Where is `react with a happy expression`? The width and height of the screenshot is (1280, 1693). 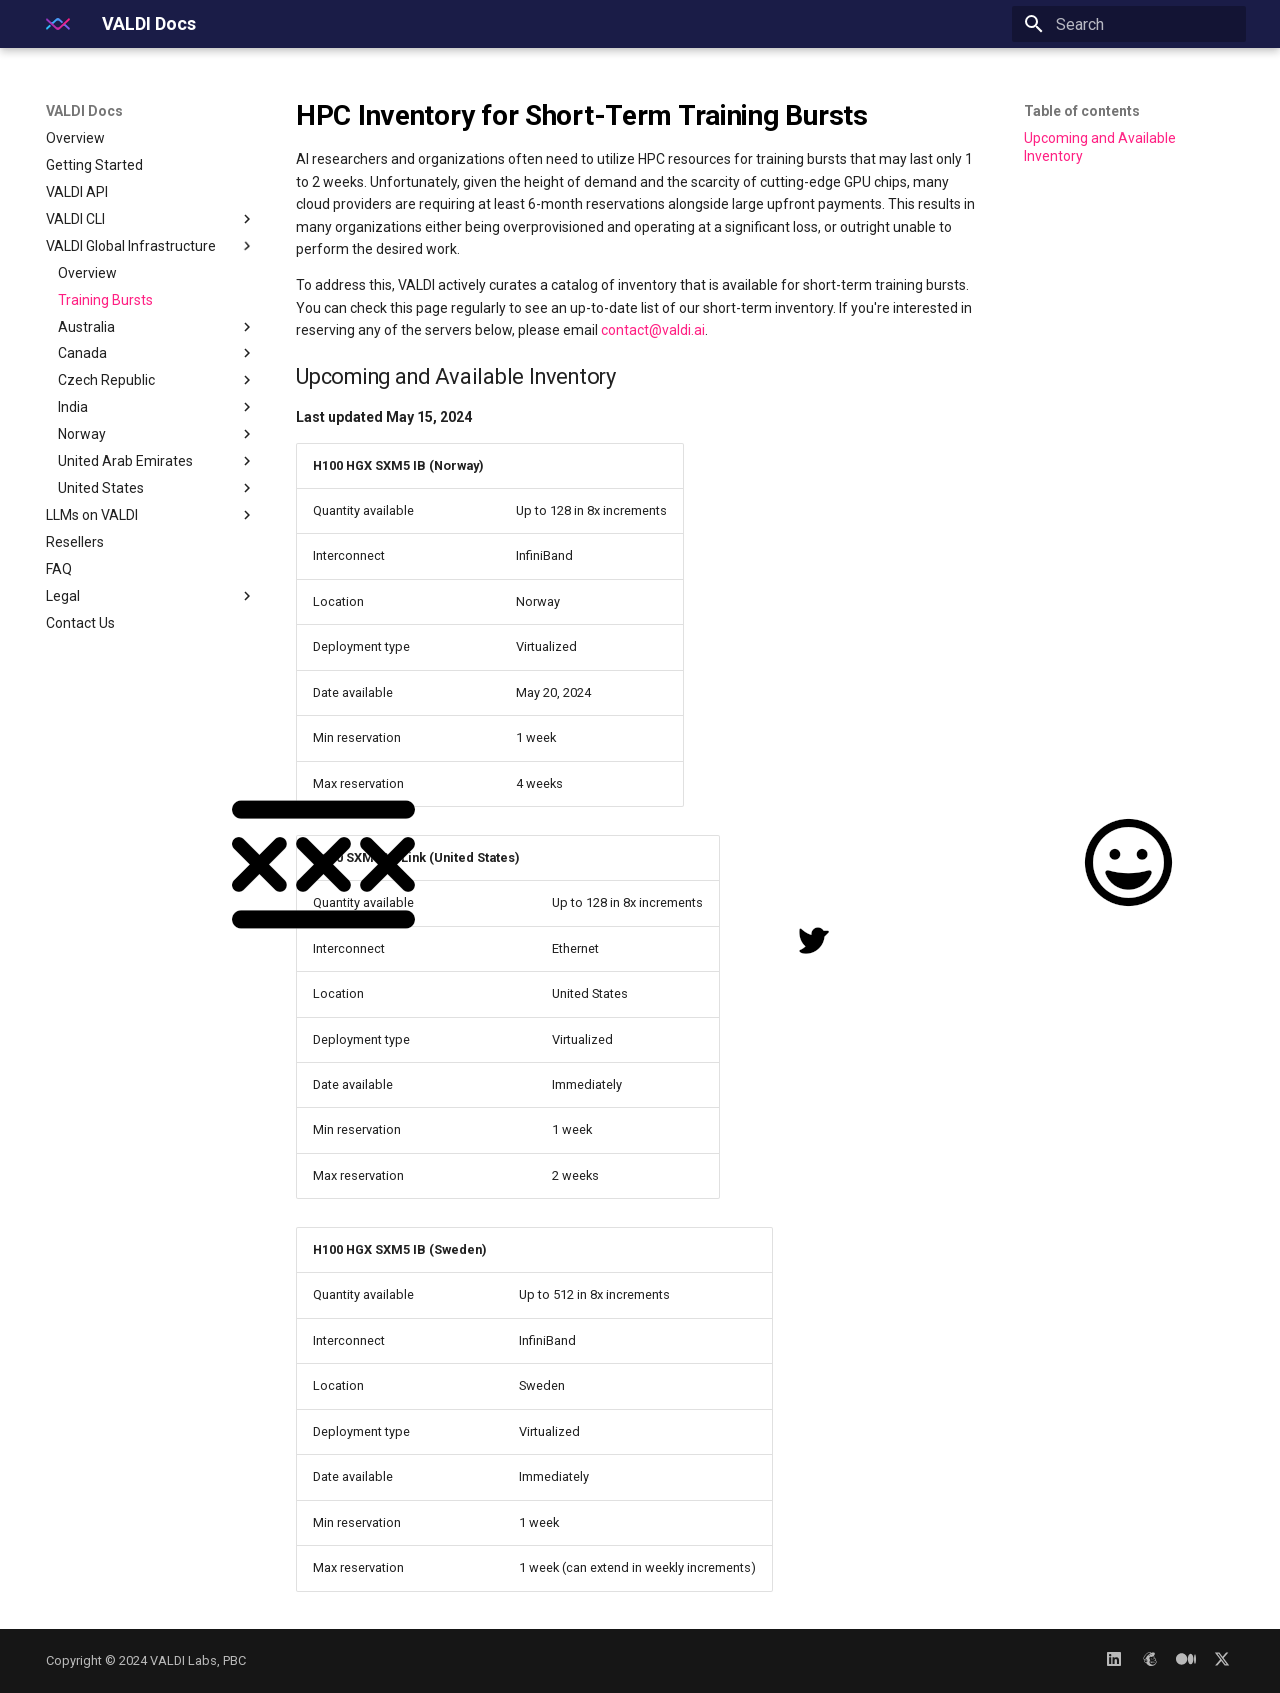
react with a happy expression is located at coordinates (1128, 862).